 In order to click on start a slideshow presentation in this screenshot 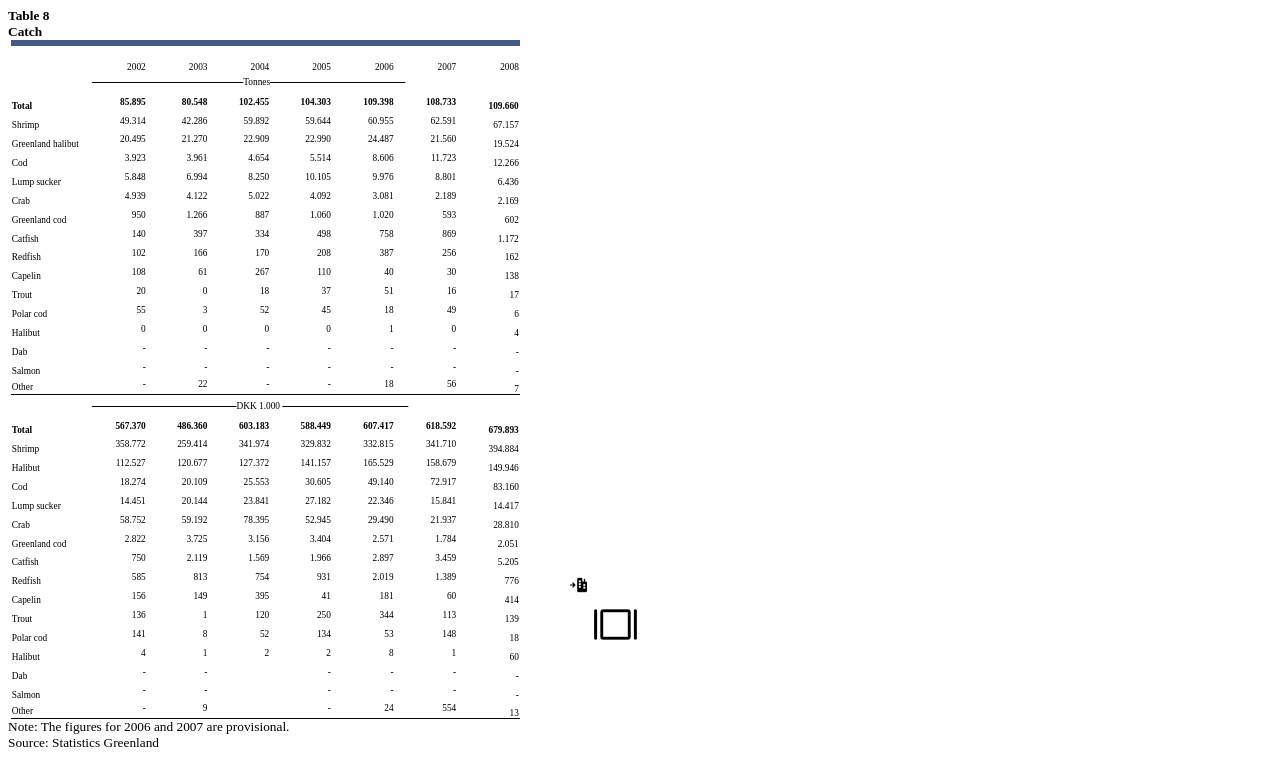, I will do `click(615, 624)`.